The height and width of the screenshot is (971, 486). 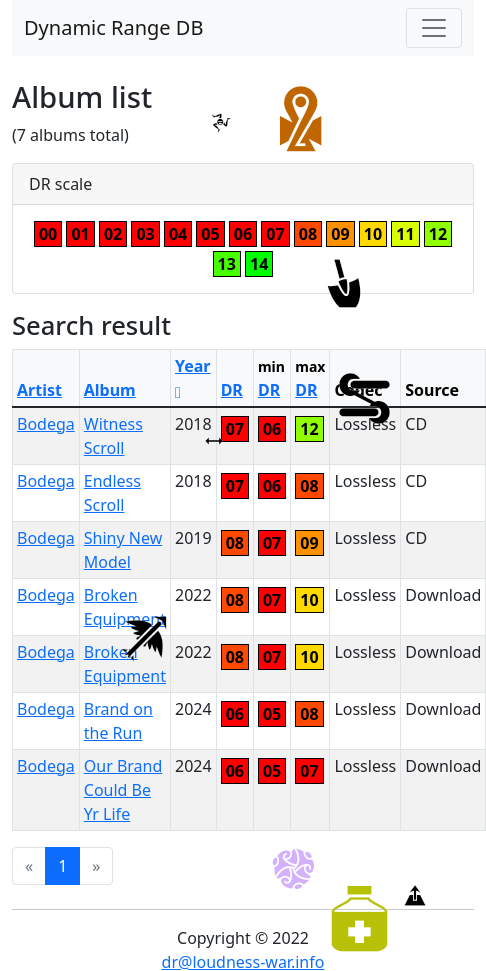 What do you see at coordinates (415, 895) in the screenshot?
I see `play a card from your hand` at bounding box center [415, 895].